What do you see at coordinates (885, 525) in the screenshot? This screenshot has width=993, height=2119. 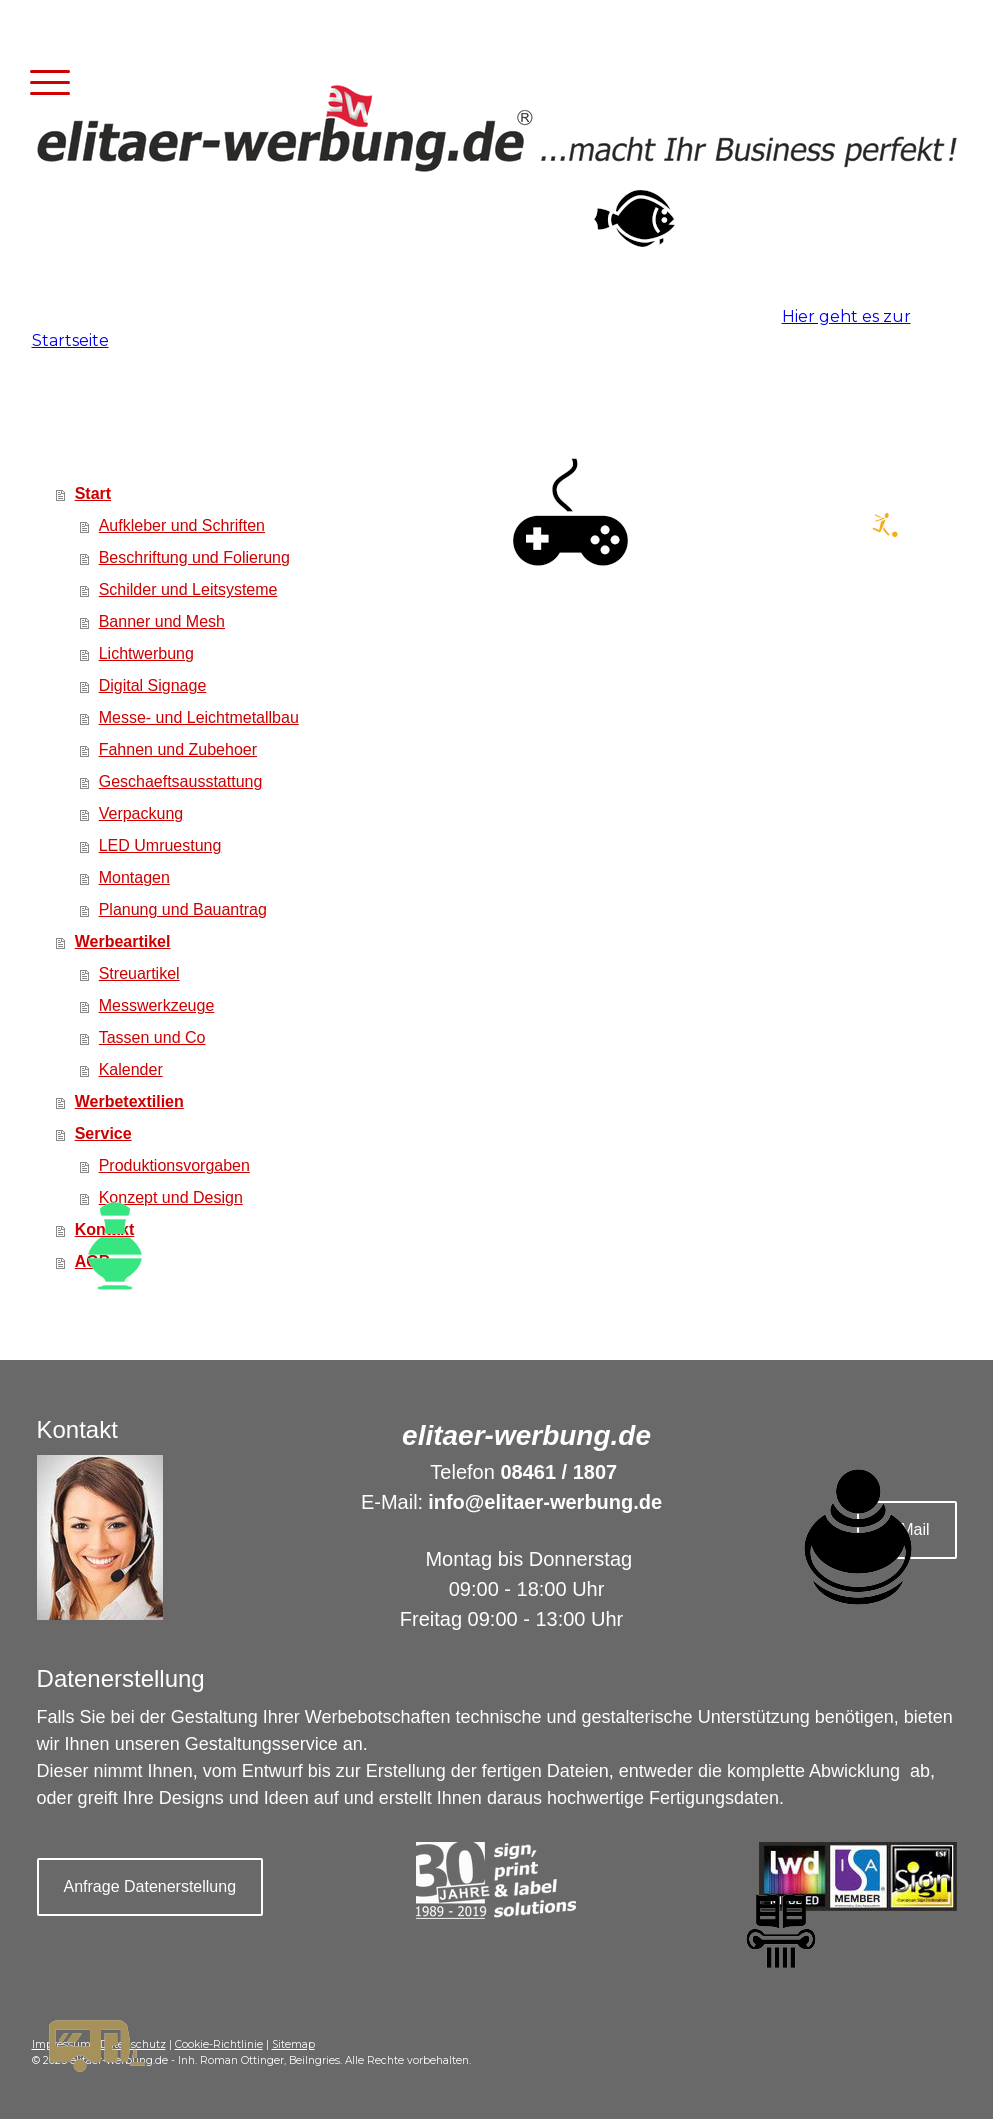 I see `access soccer or football games` at bounding box center [885, 525].